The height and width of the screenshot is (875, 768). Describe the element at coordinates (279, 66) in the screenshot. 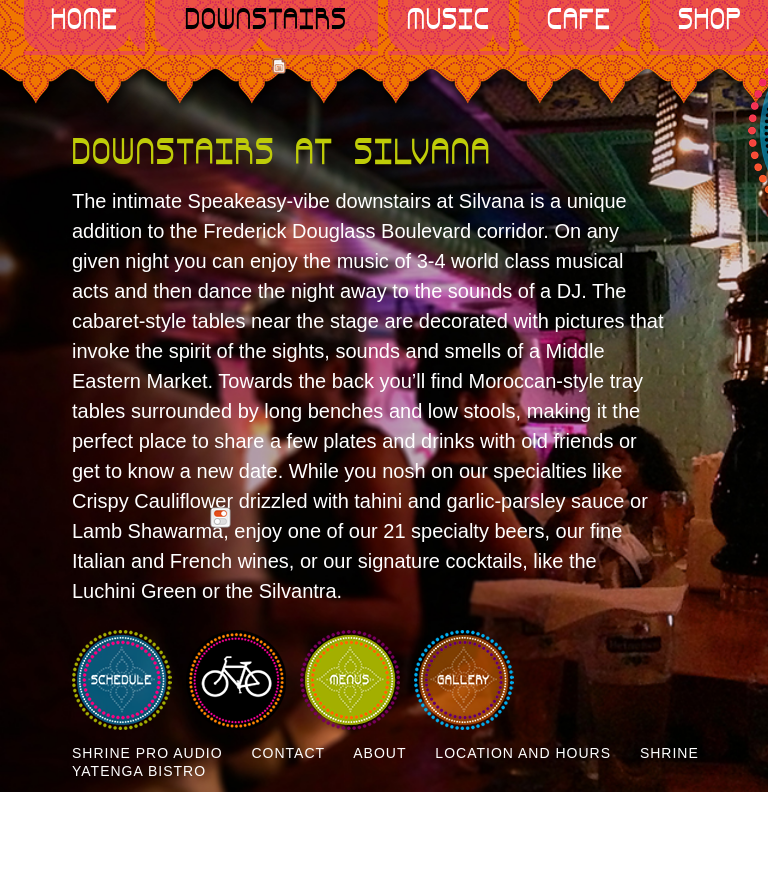

I see `libreoffice impress presentation file` at that location.